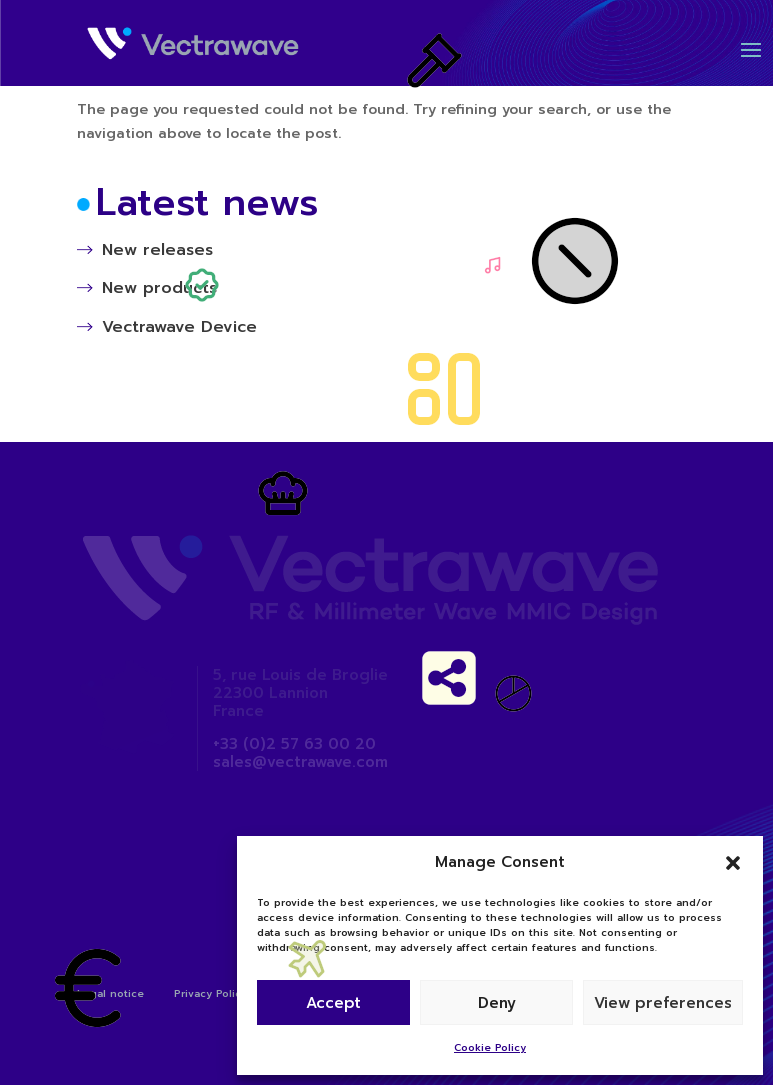 Image resolution: width=773 pixels, height=1085 pixels. I want to click on access music library or audio files, so click(493, 265).